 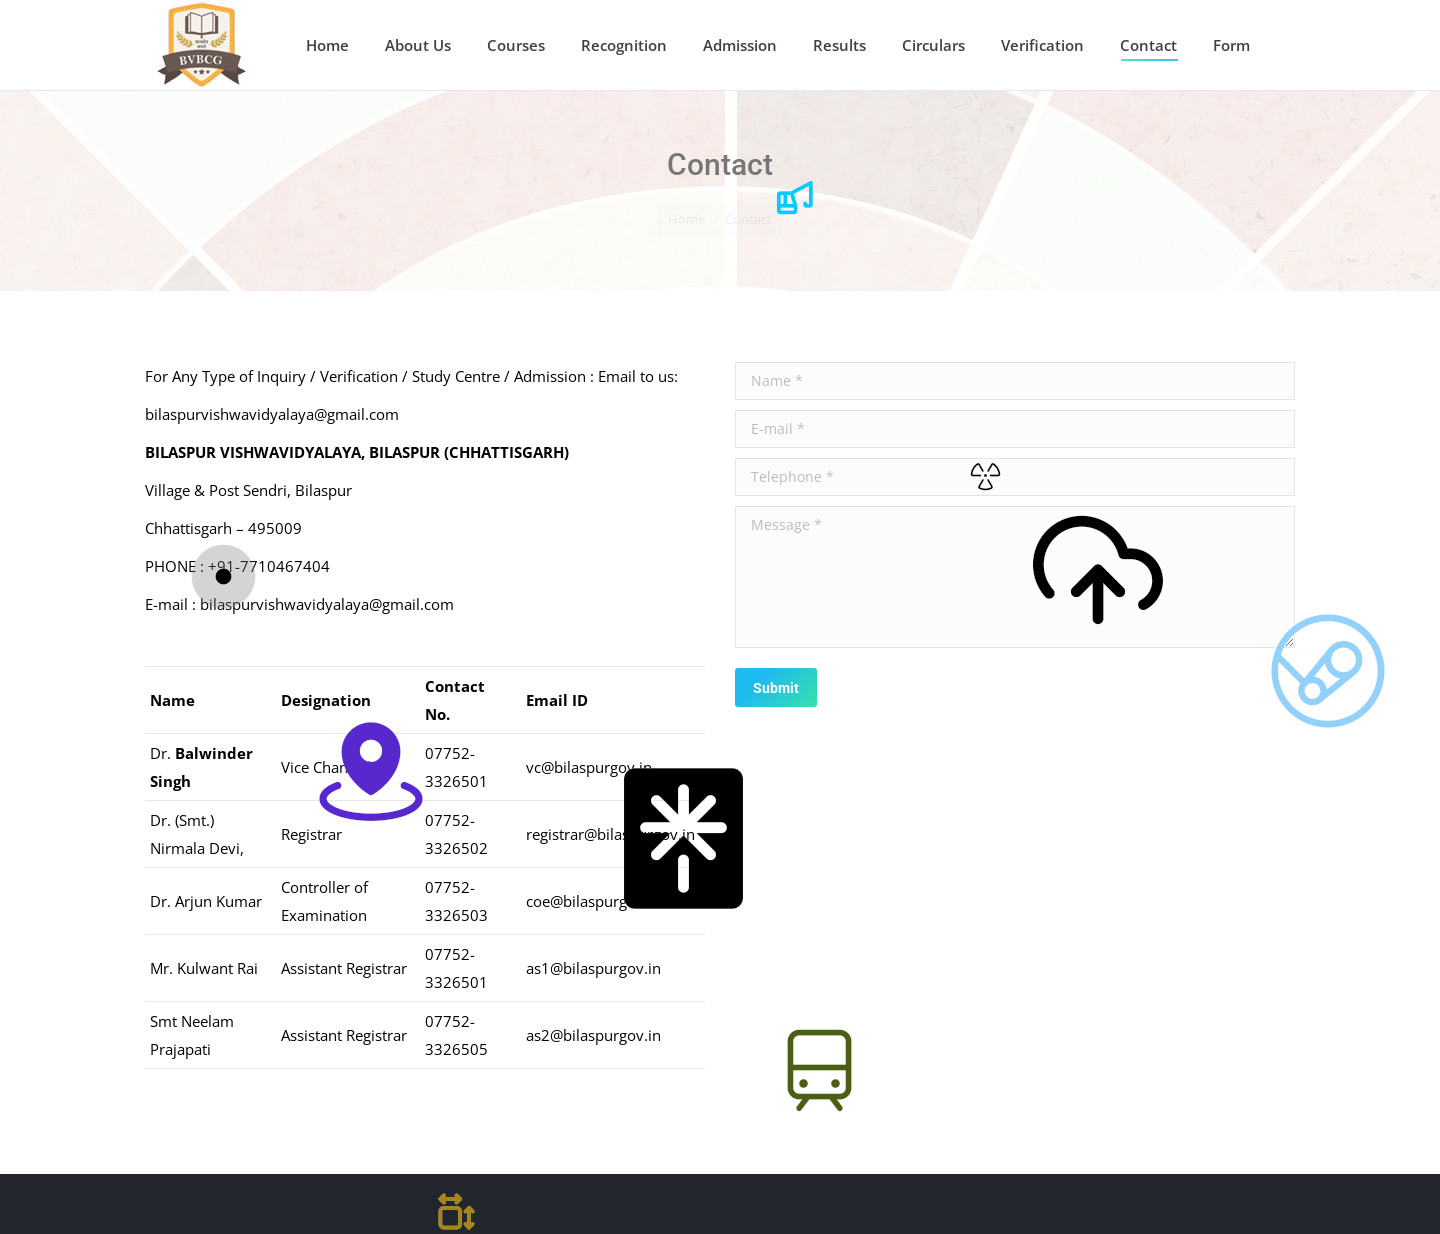 What do you see at coordinates (683, 838) in the screenshot?
I see `open linktree profile` at bounding box center [683, 838].